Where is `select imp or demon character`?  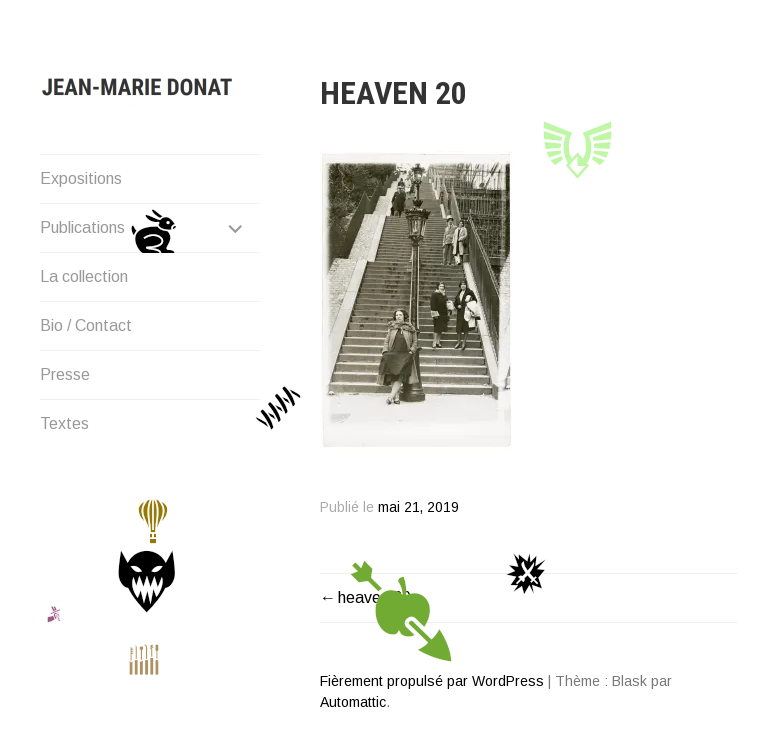
select imp or demon character is located at coordinates (146, 581).